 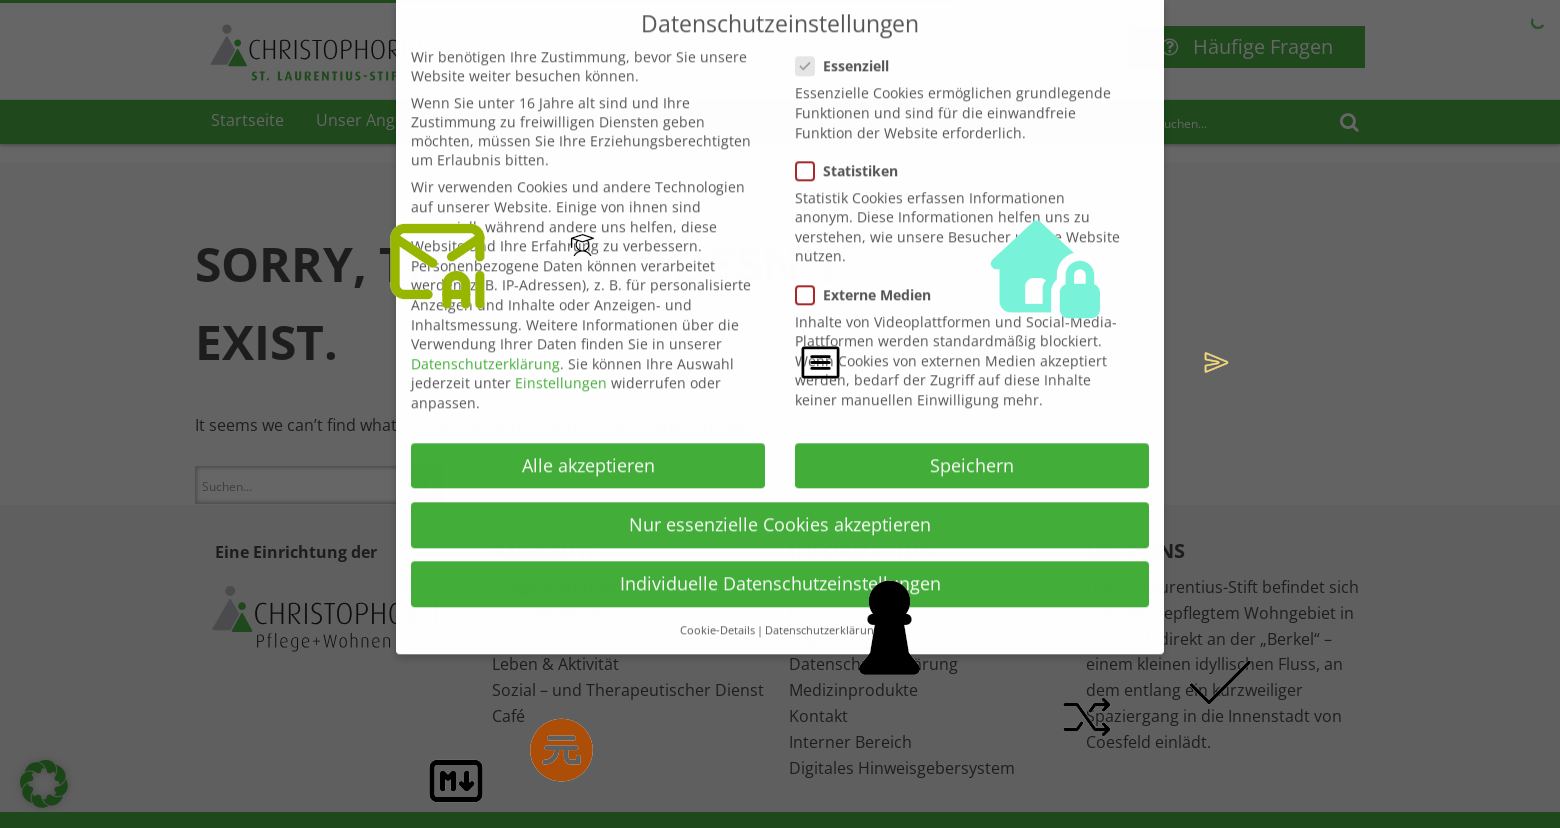 I want to click on home security settings, so click(x=1042, y=266).